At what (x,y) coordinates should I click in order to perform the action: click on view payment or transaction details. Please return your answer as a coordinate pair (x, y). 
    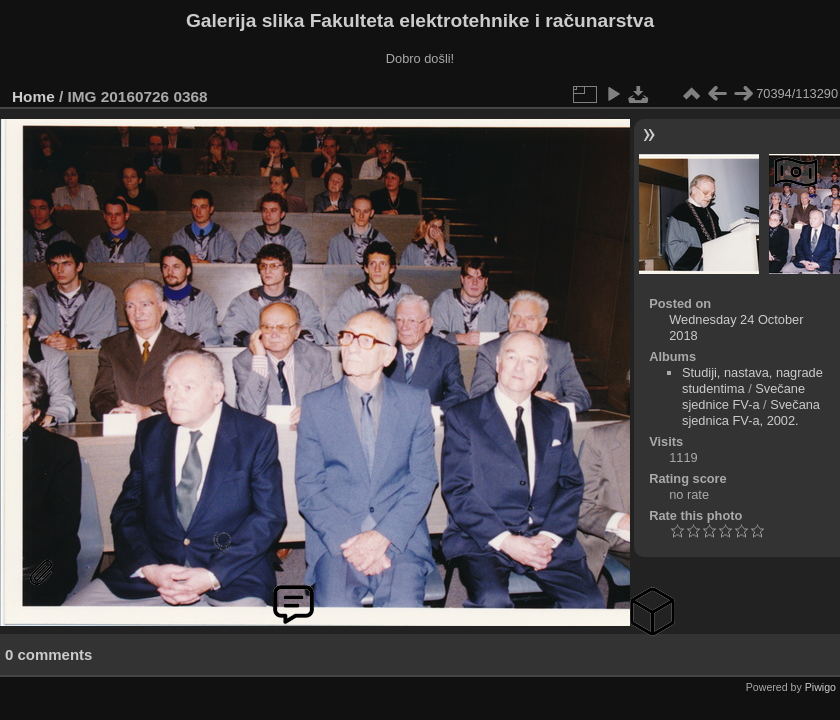
    Looking at the image, I should click on (796, 172).